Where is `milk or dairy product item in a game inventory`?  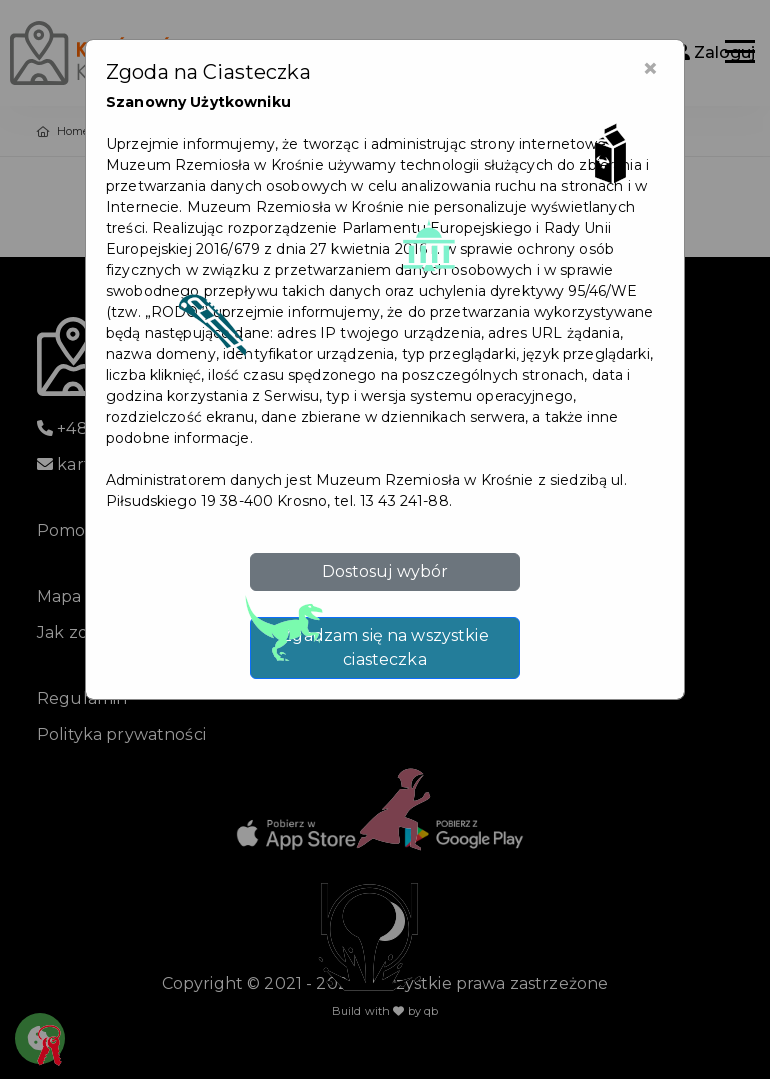 milk or dairy product item in a game inventory is located at coordinates (610, 153).